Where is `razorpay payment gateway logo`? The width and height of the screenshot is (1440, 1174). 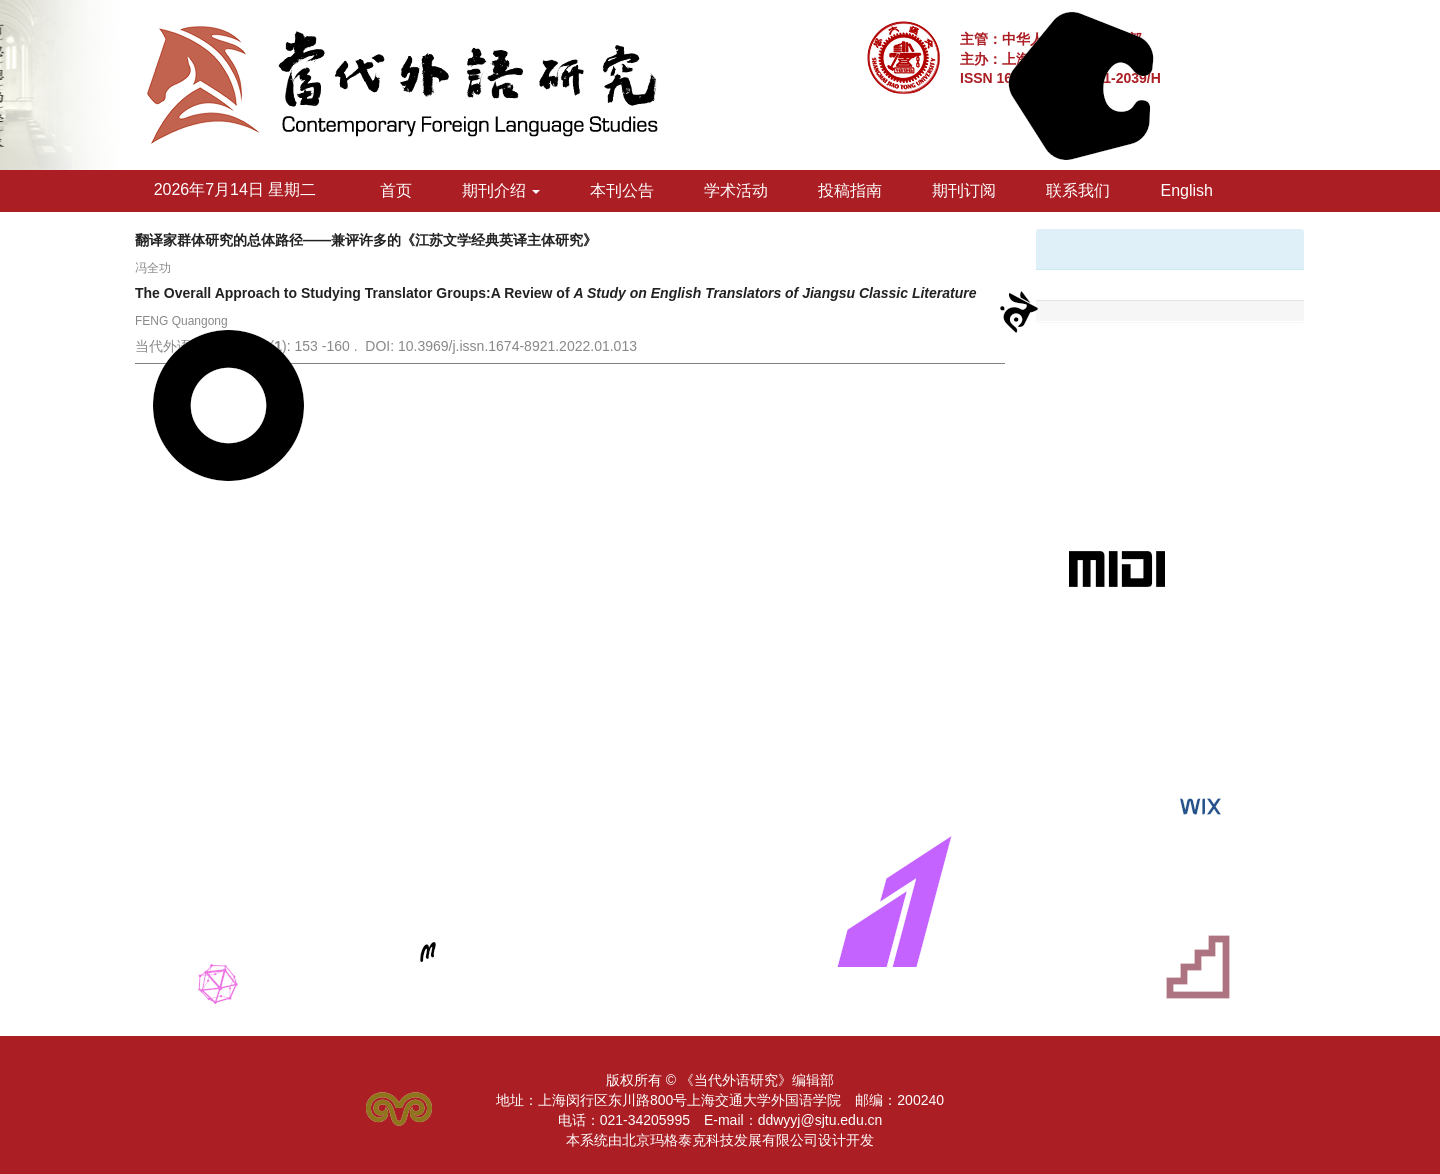
razorpay payment gateway logo is located at coordinates (894, 901).